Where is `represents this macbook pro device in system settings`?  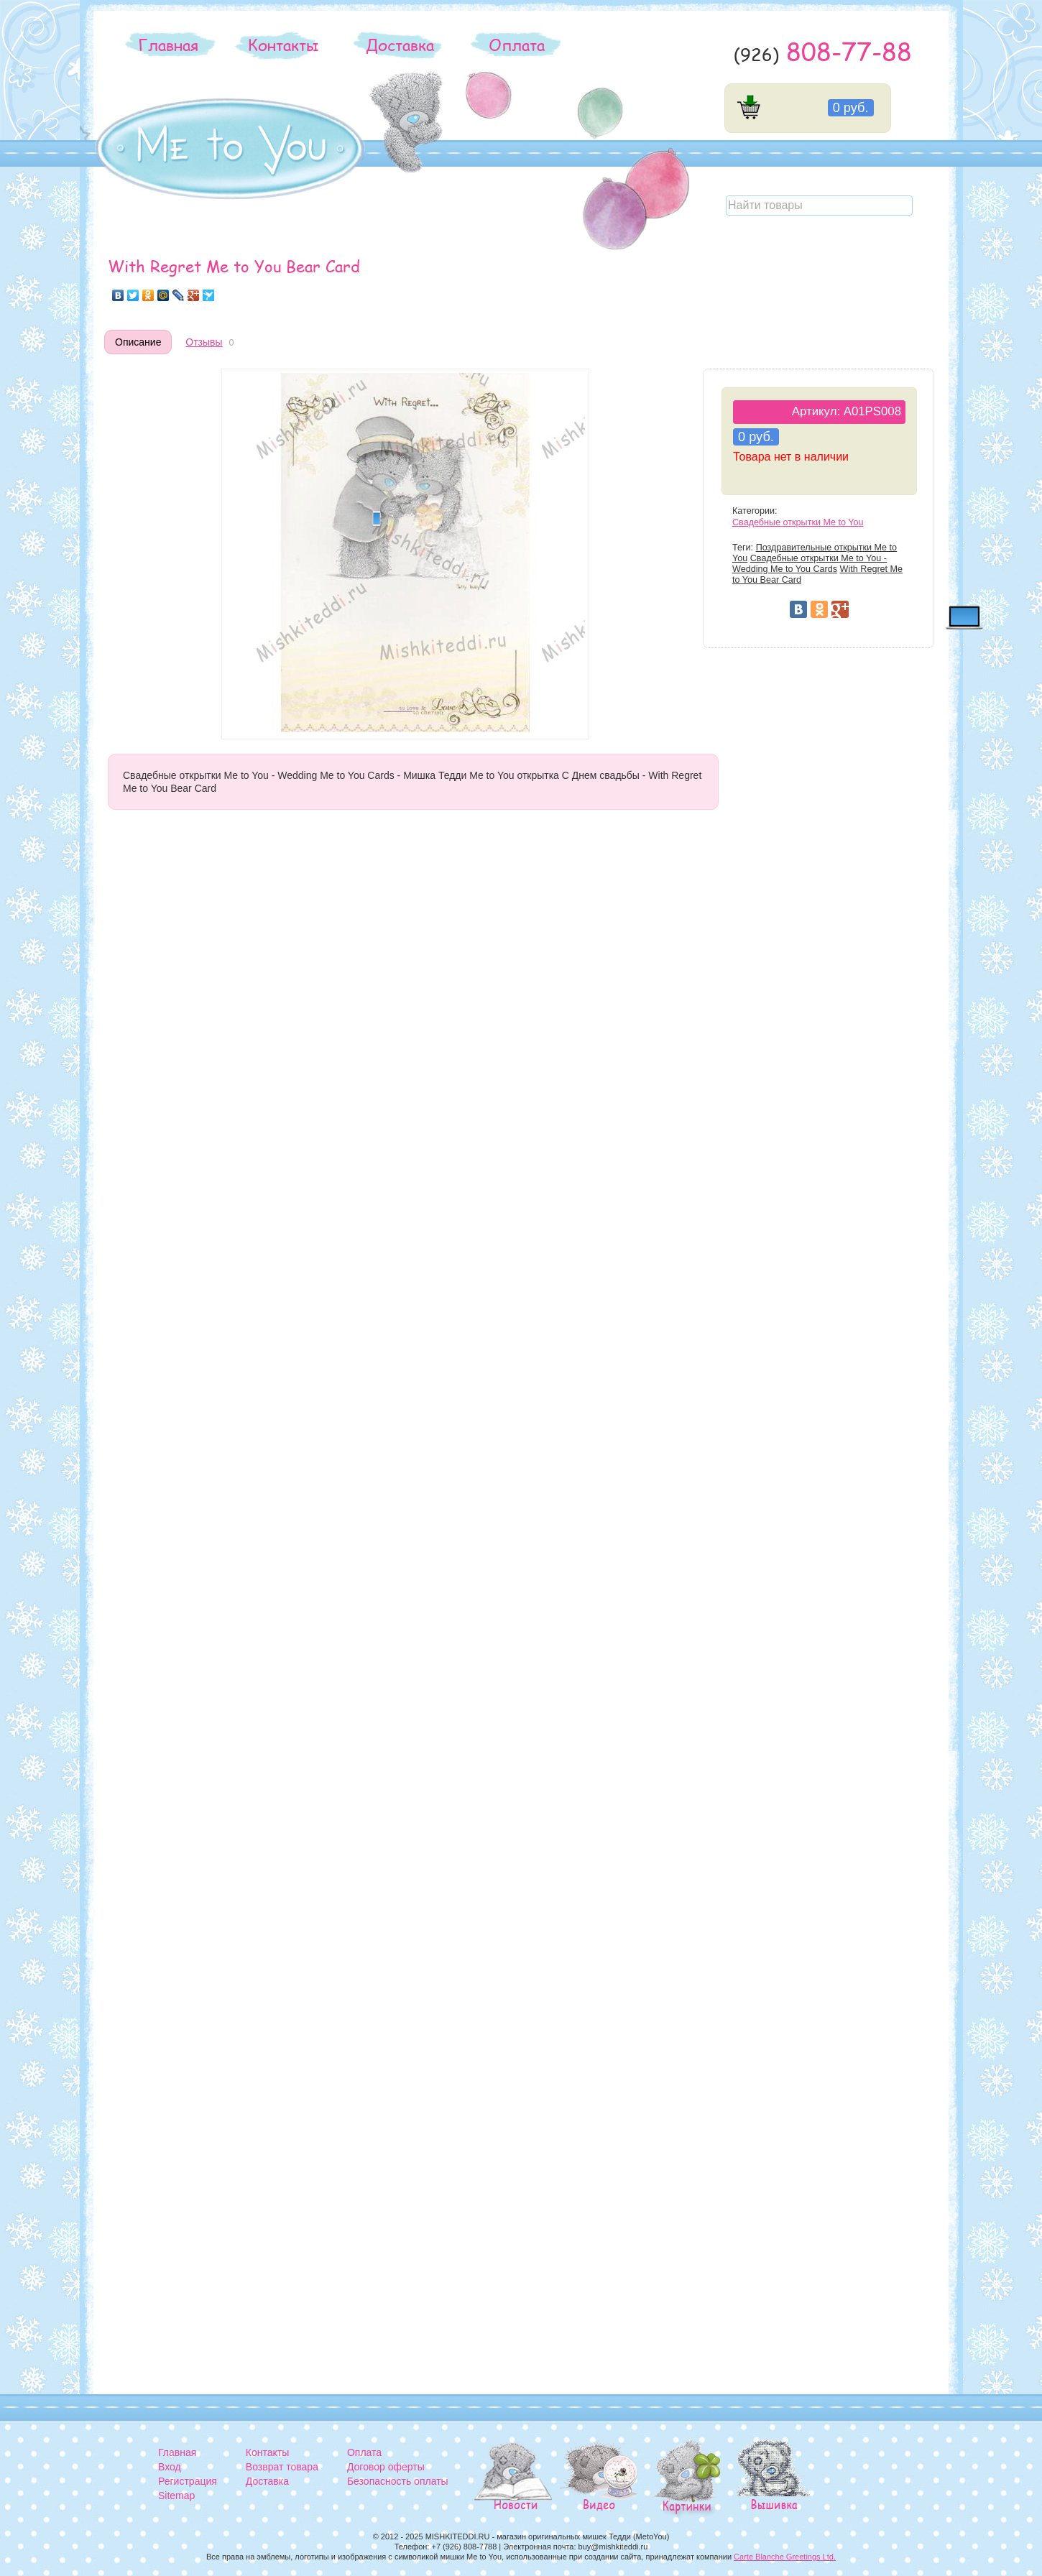
represents this macbook pro device in system settings is located at coordinates (964, 615).